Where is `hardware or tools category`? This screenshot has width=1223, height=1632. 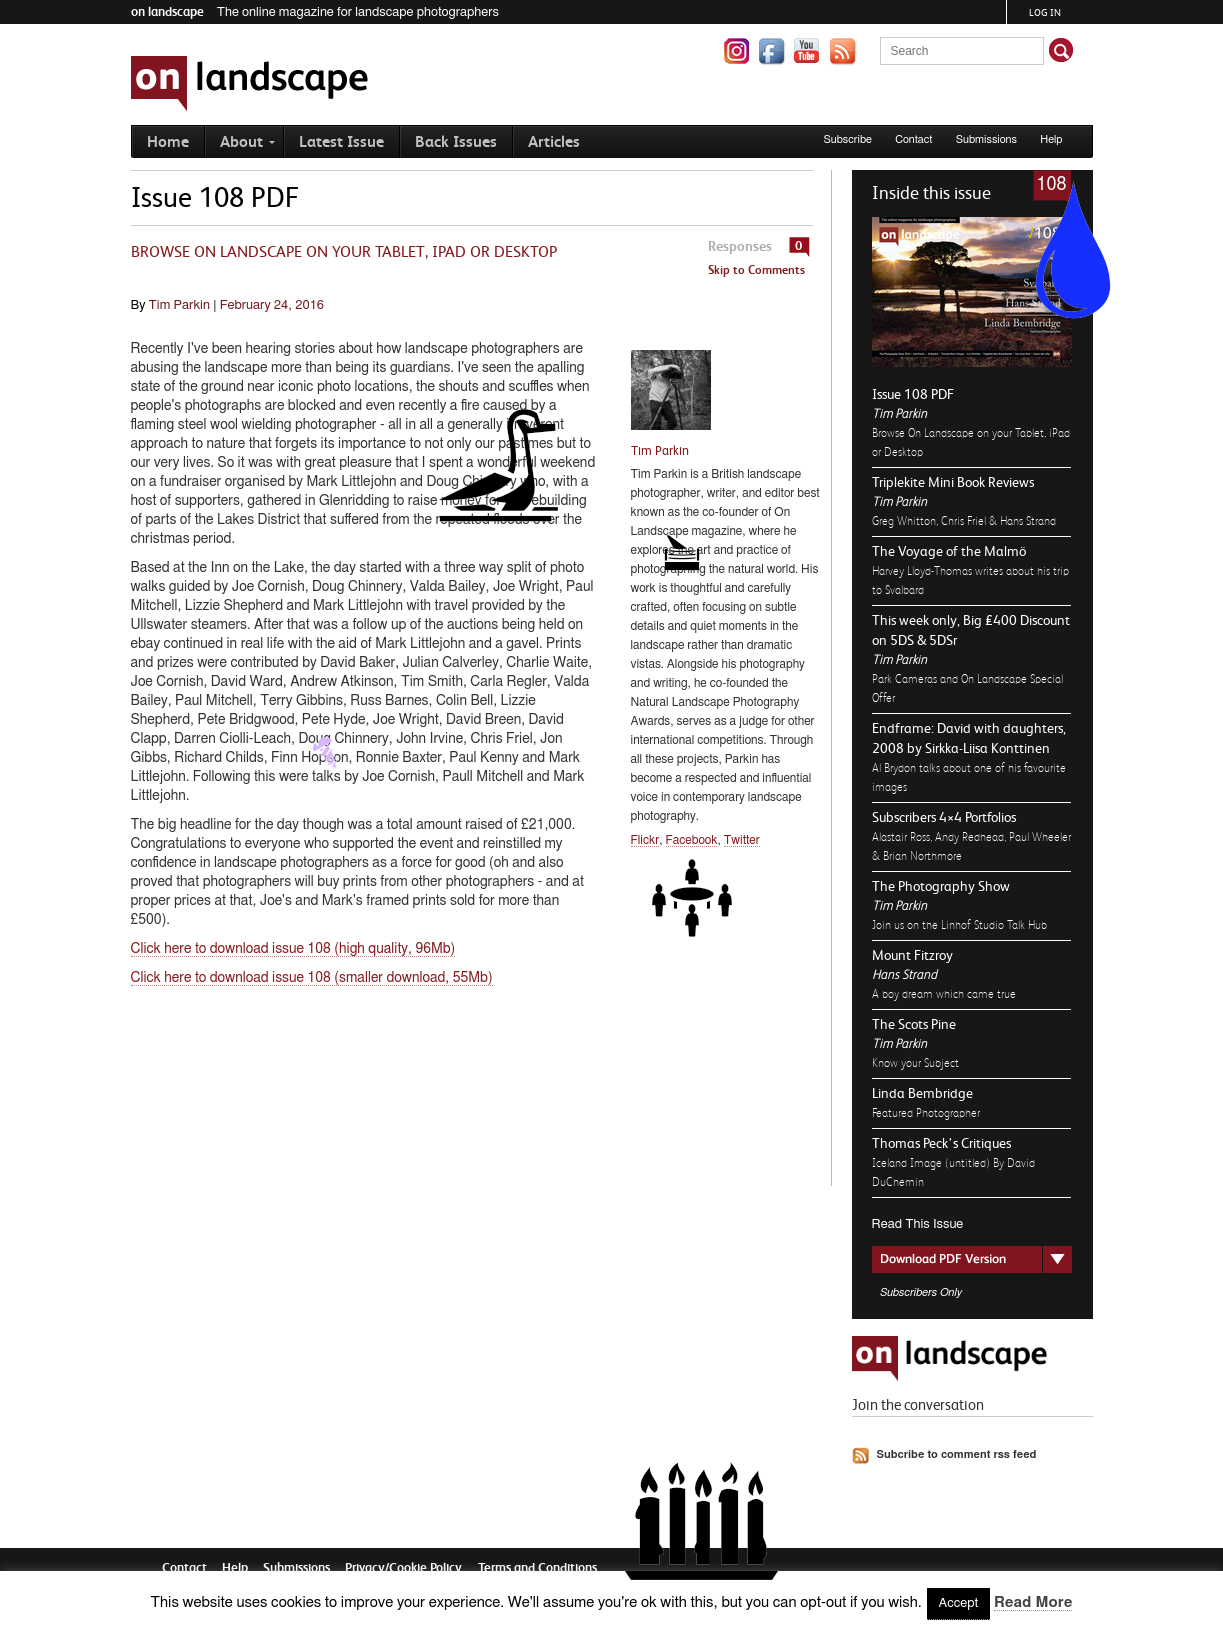
hardware or tools category is located at coordinates (325, 753).